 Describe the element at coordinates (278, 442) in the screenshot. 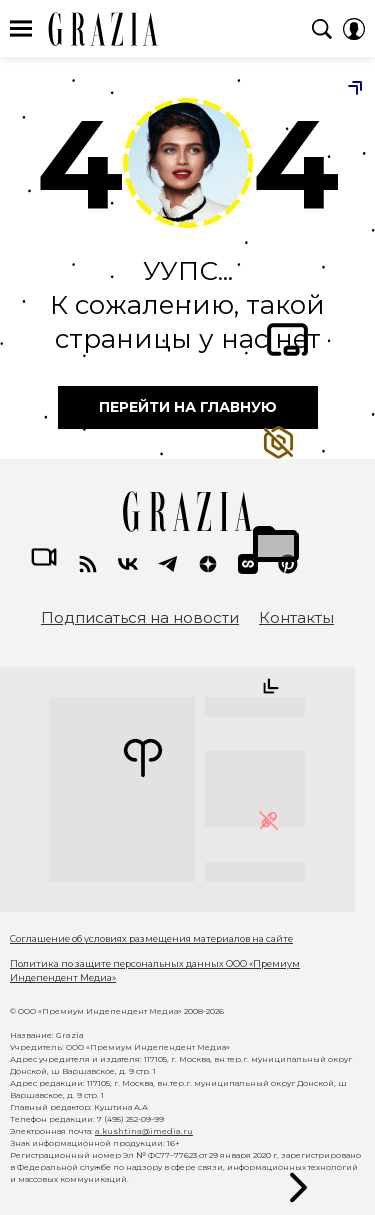

I see `disable assembly or grouping feature` at that location.